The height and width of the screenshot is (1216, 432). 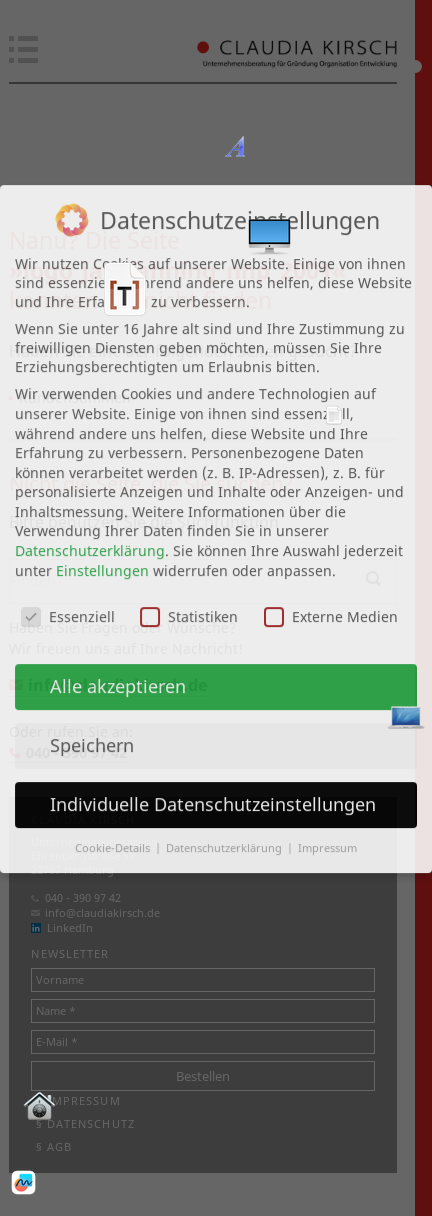 What do you see at coordinates (406, 717) in the screenshot?
I see `represents a macbook pro device in system settings` at bounding box center [406, 717].